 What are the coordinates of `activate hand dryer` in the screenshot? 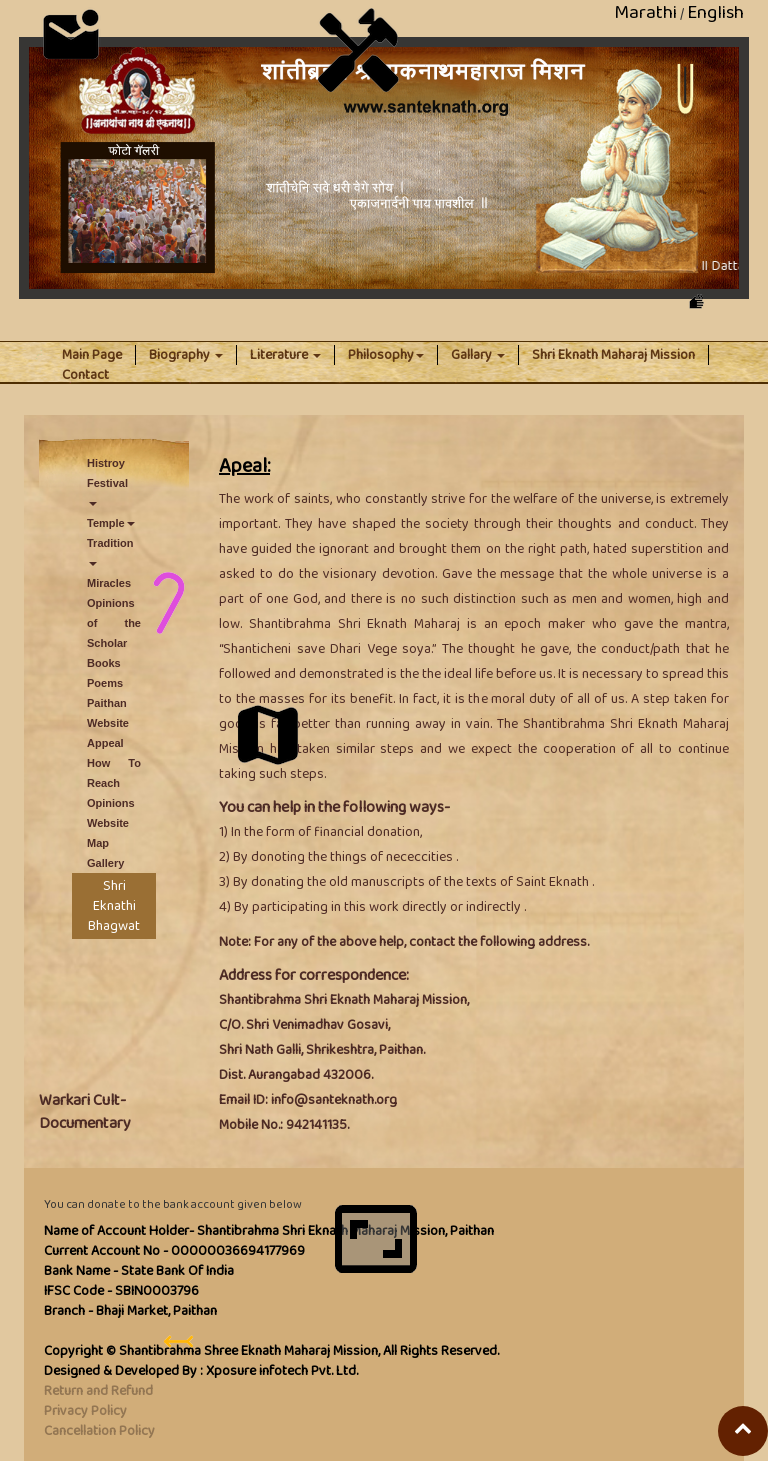 It's located at (697, 301).